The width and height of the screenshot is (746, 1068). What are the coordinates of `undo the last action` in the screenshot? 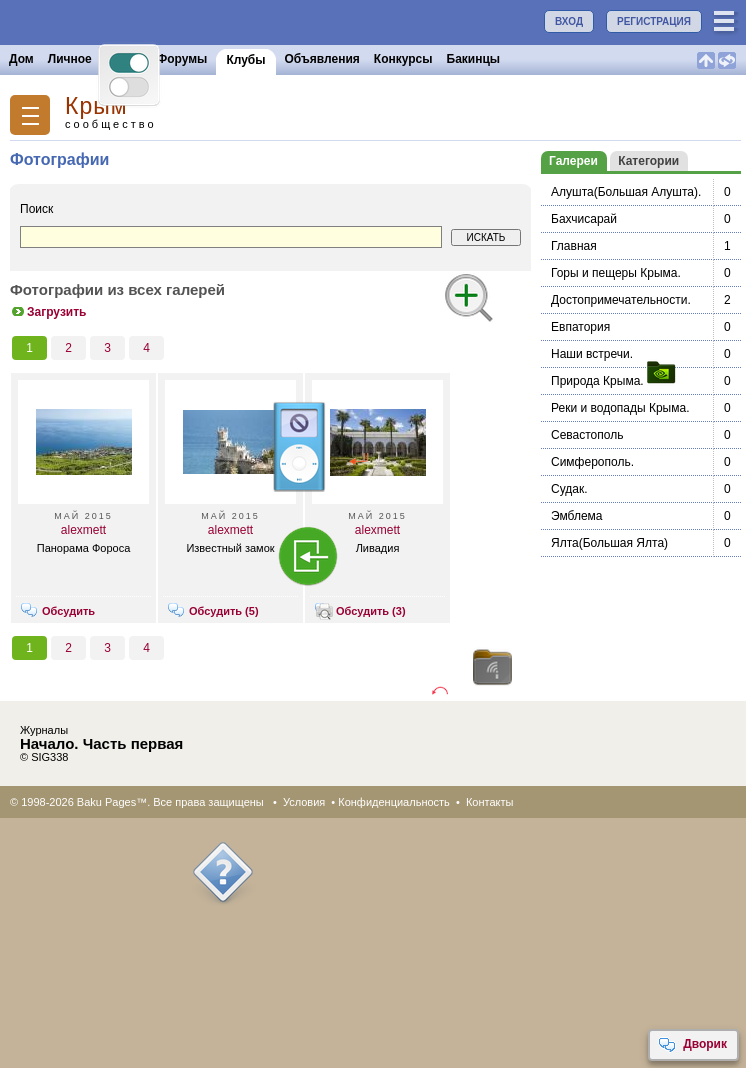 It's located at (440, 690).